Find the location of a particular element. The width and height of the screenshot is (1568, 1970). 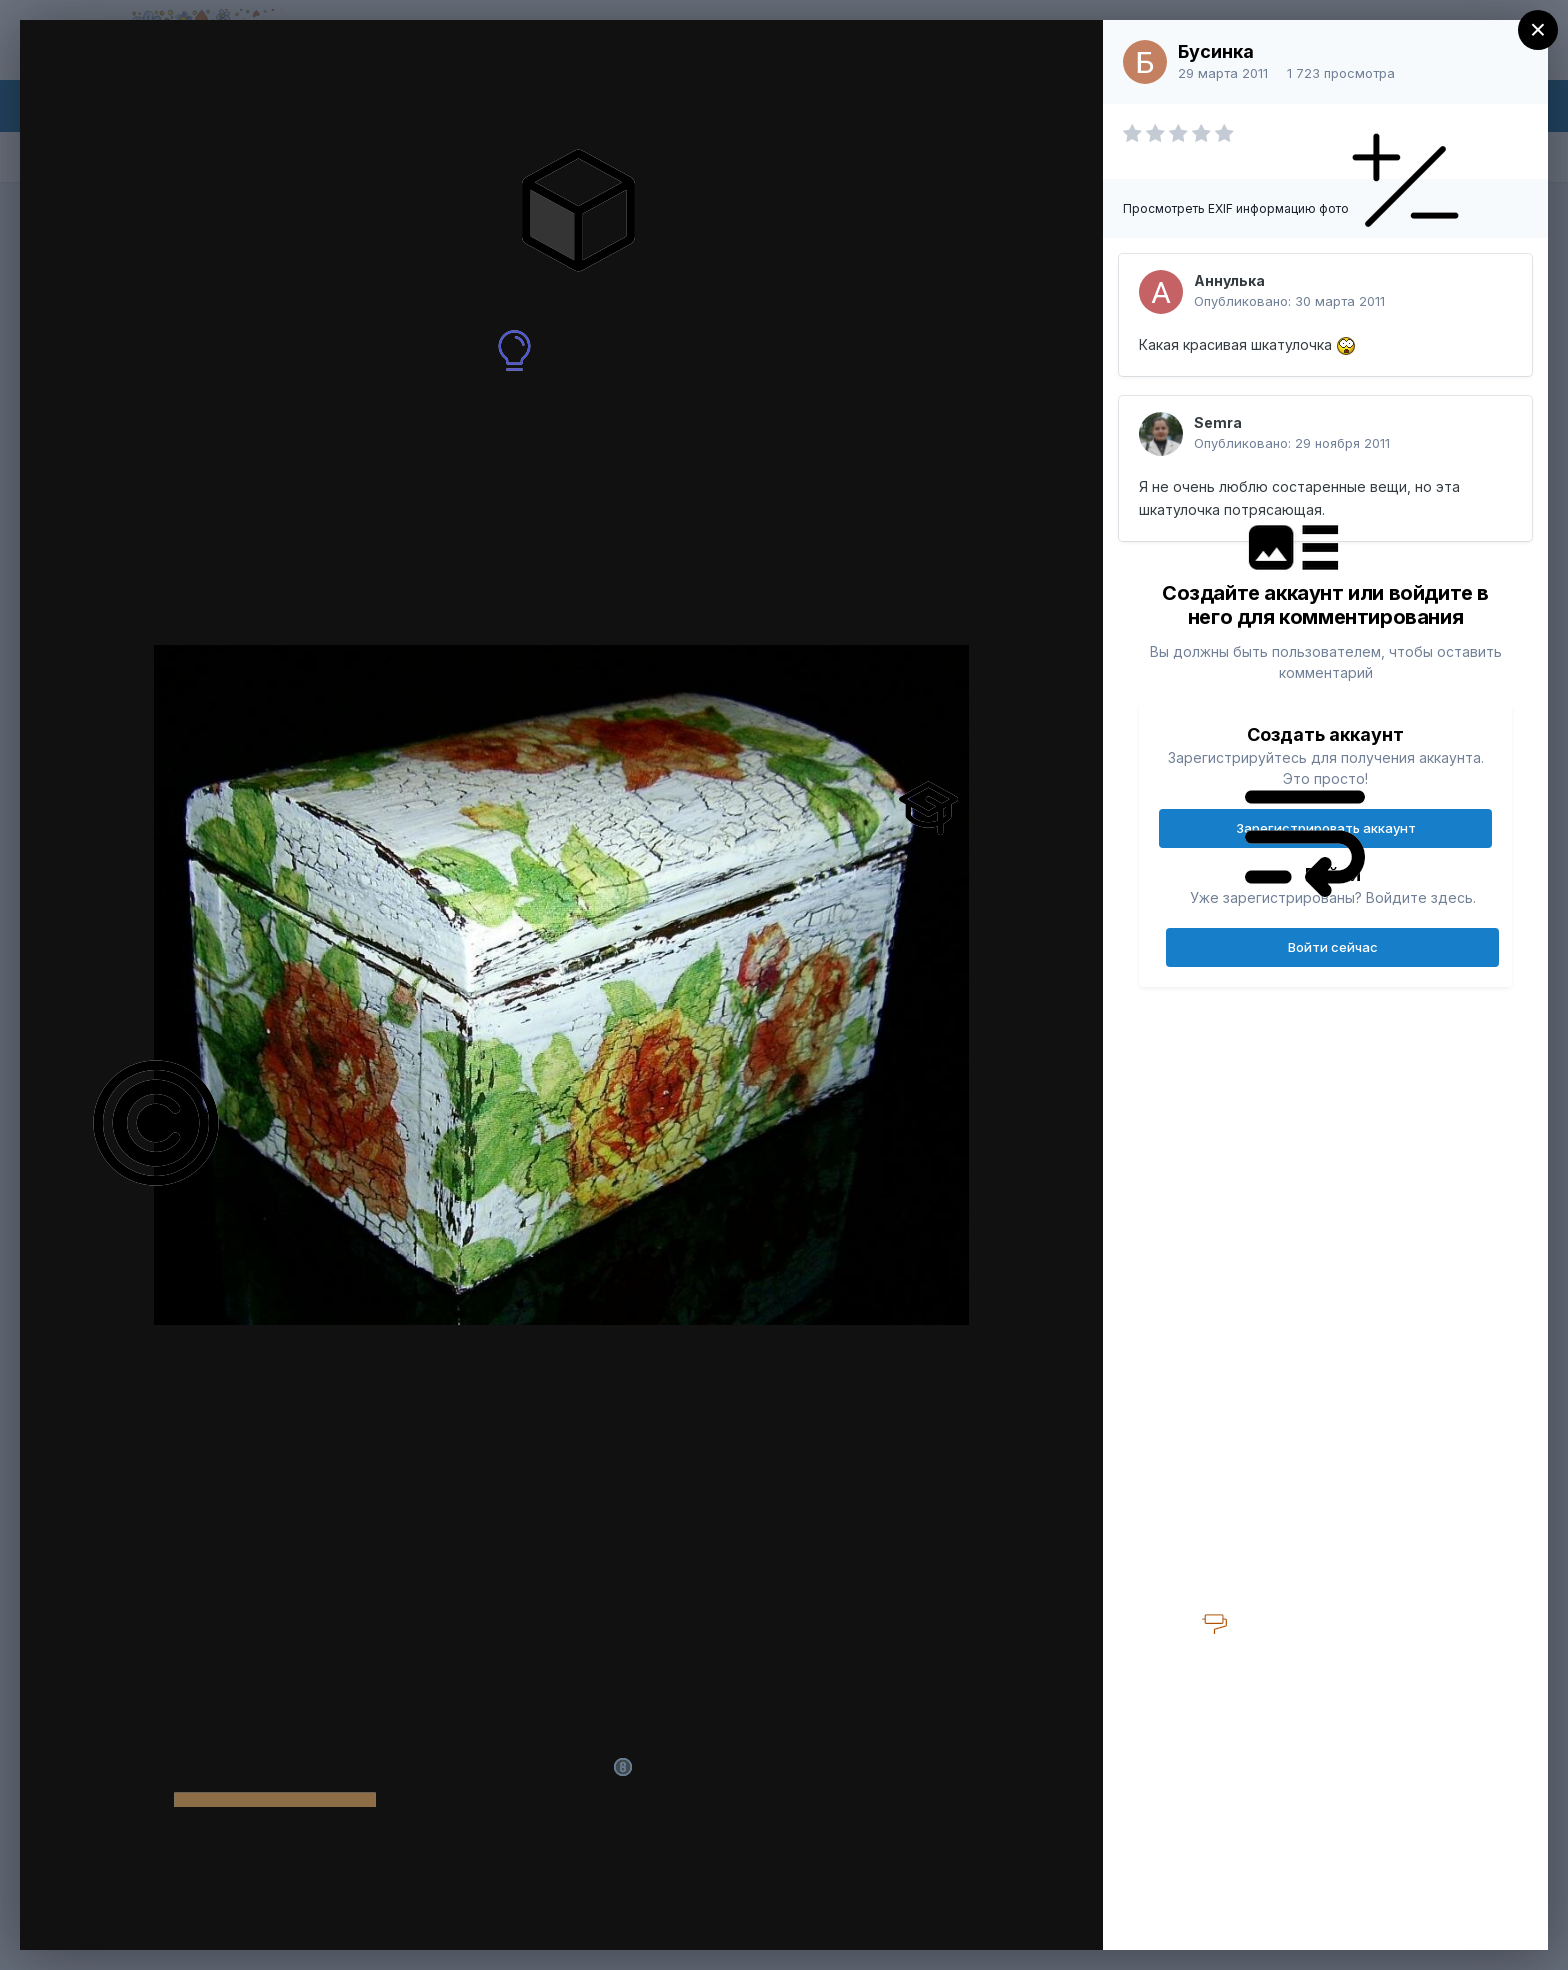

access education or learning resources is located at coordinates (928, 806).